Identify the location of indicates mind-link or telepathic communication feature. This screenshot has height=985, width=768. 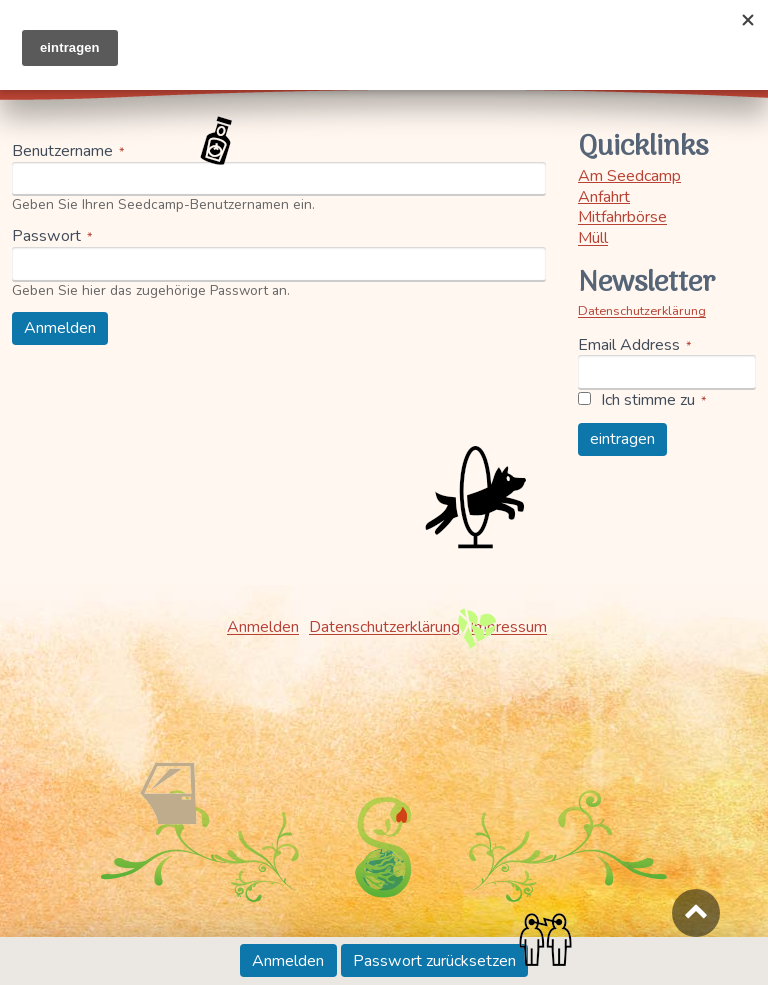
(545, 939).